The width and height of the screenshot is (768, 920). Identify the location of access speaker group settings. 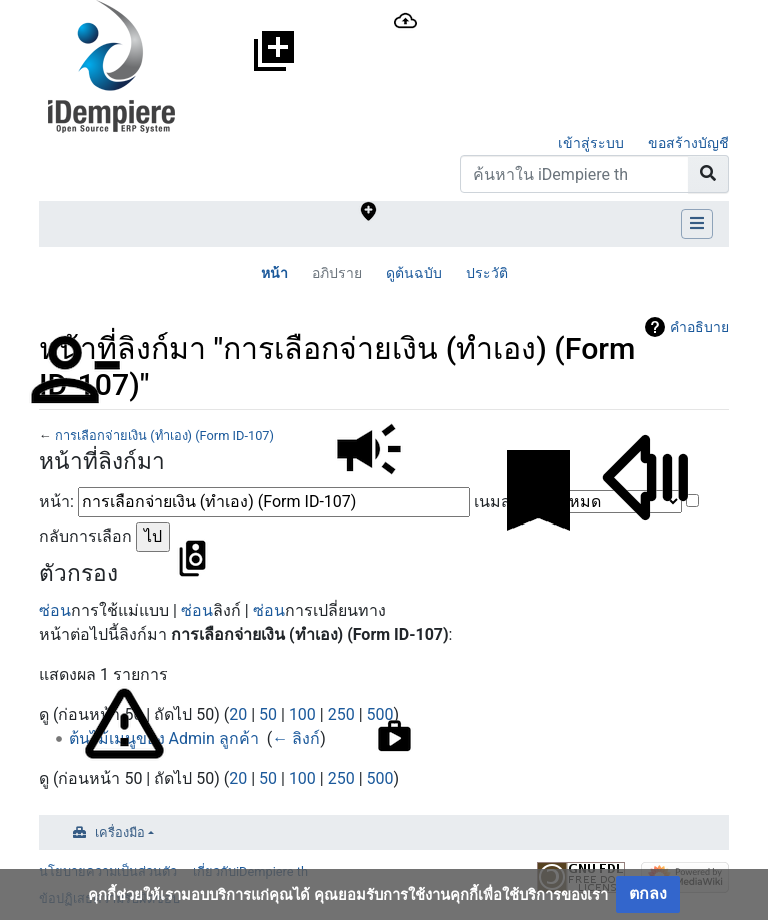
(192, 558).